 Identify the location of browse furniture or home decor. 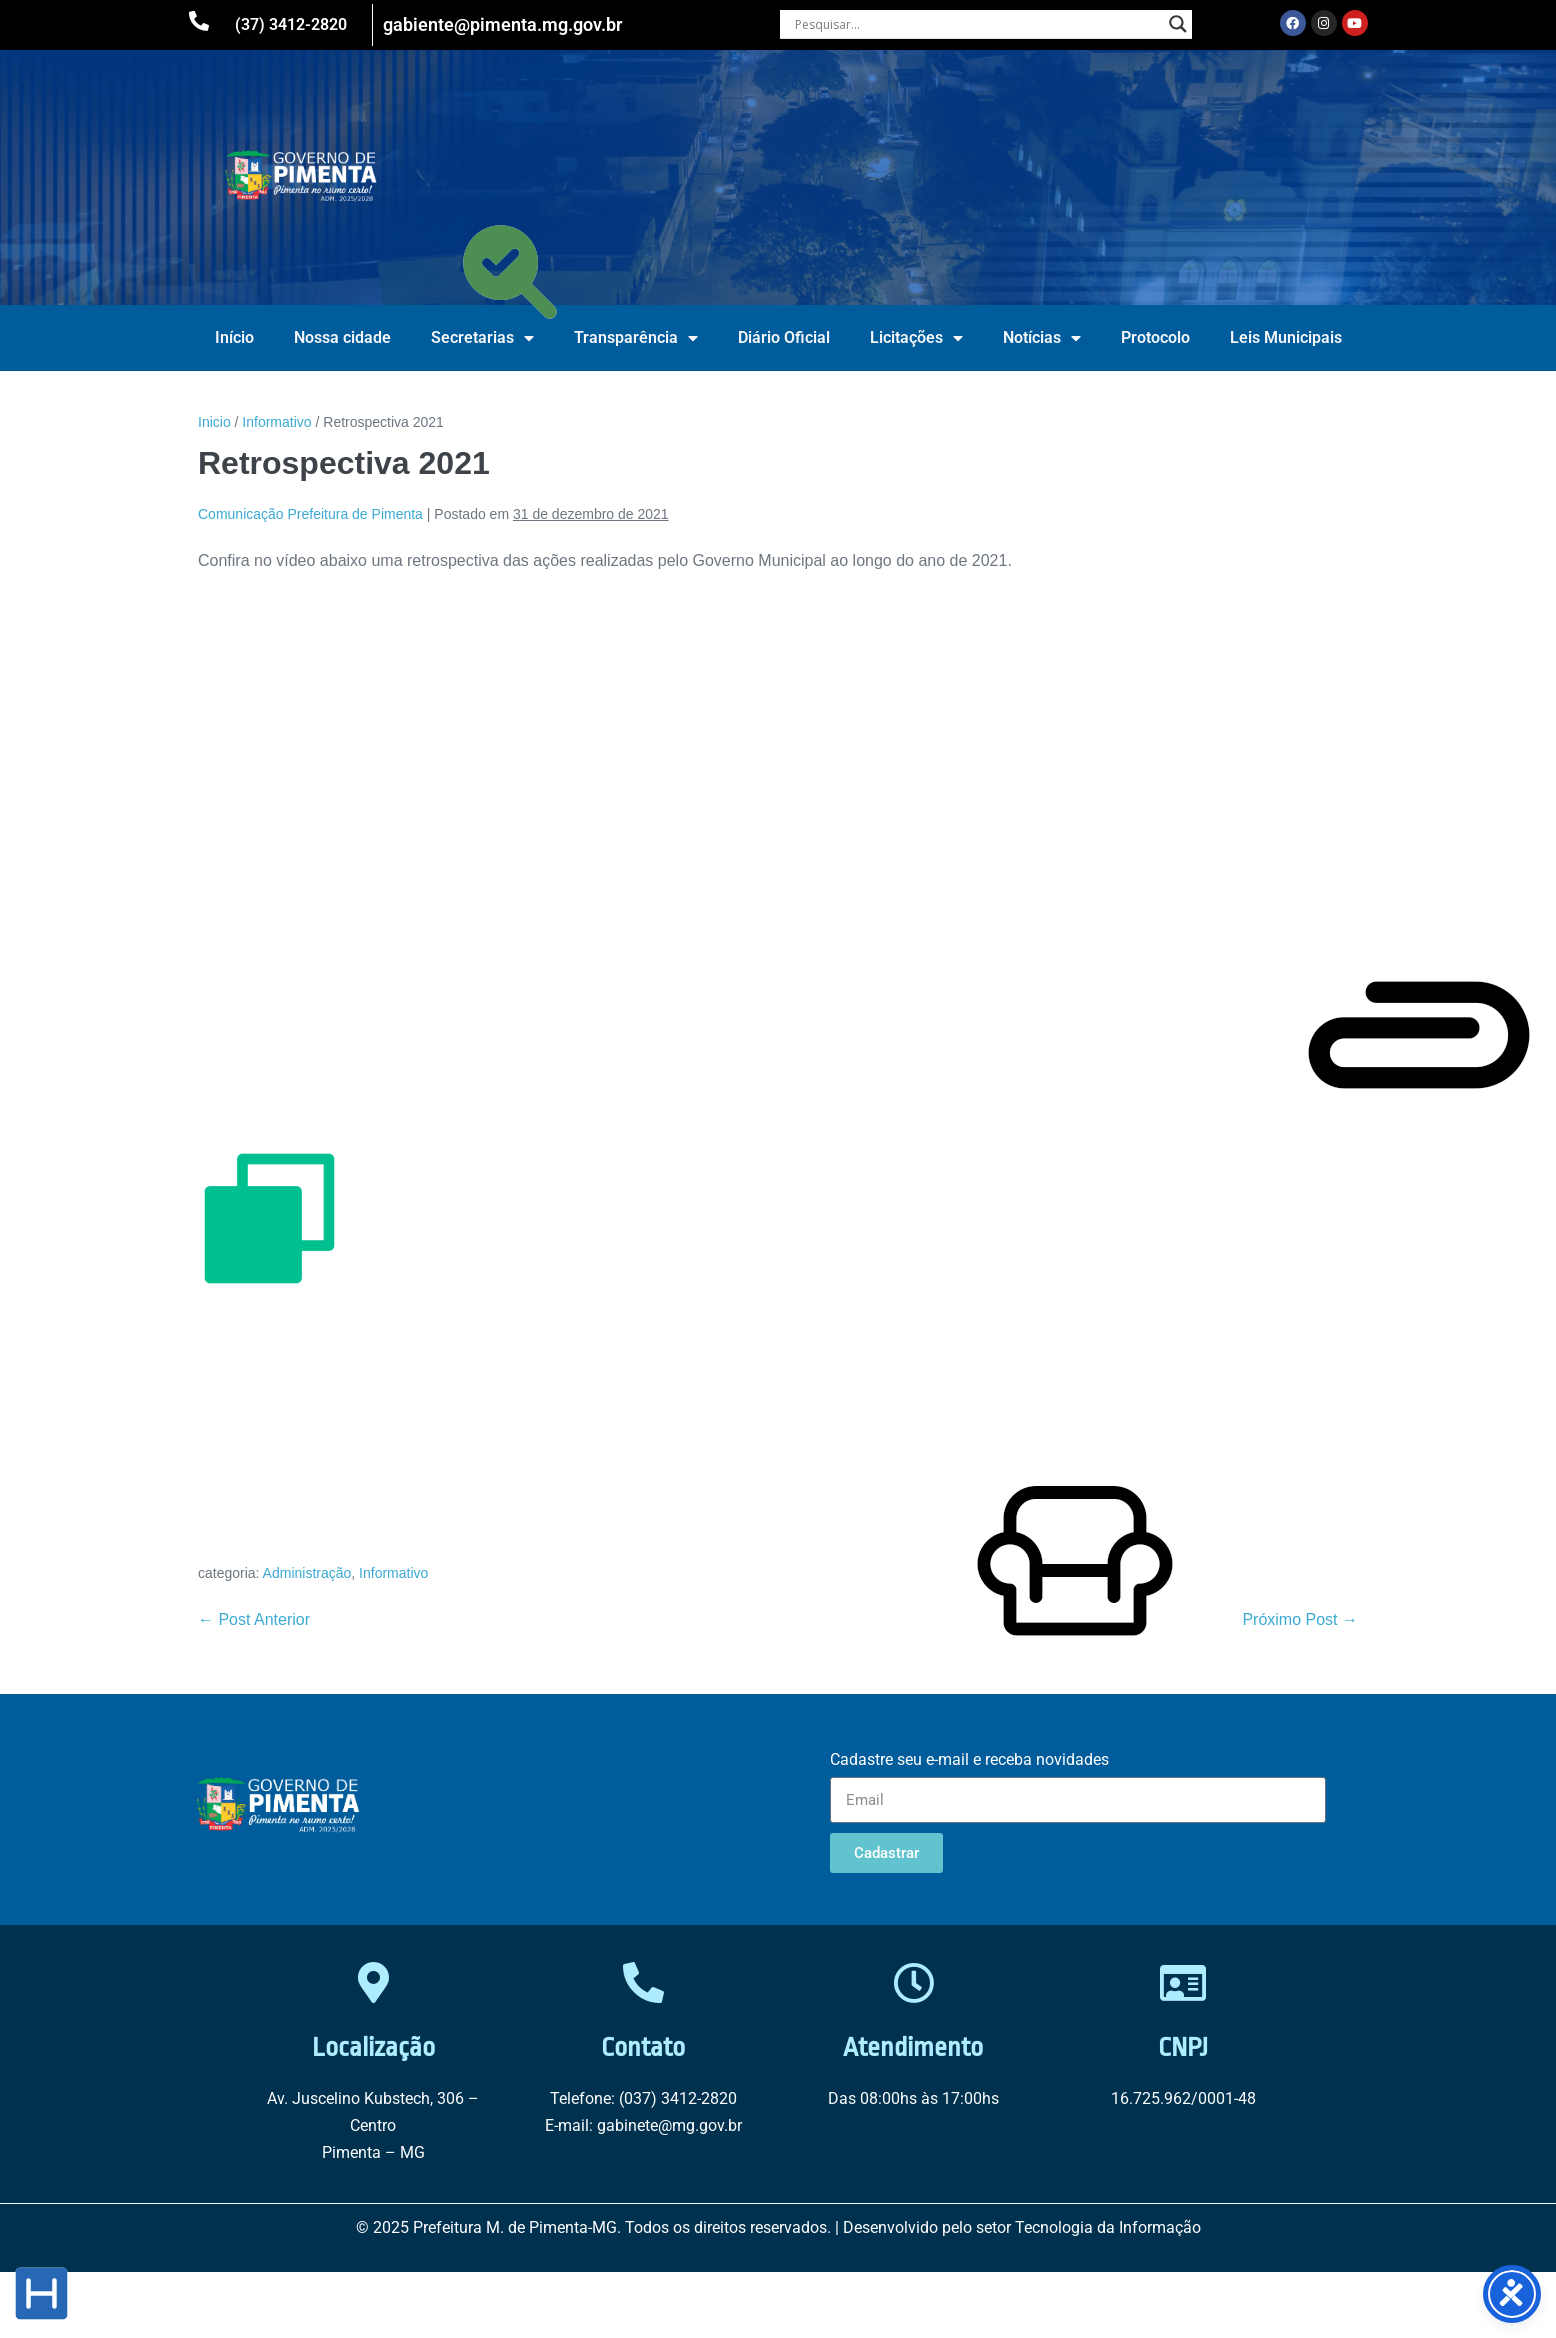
(1075, 1564).